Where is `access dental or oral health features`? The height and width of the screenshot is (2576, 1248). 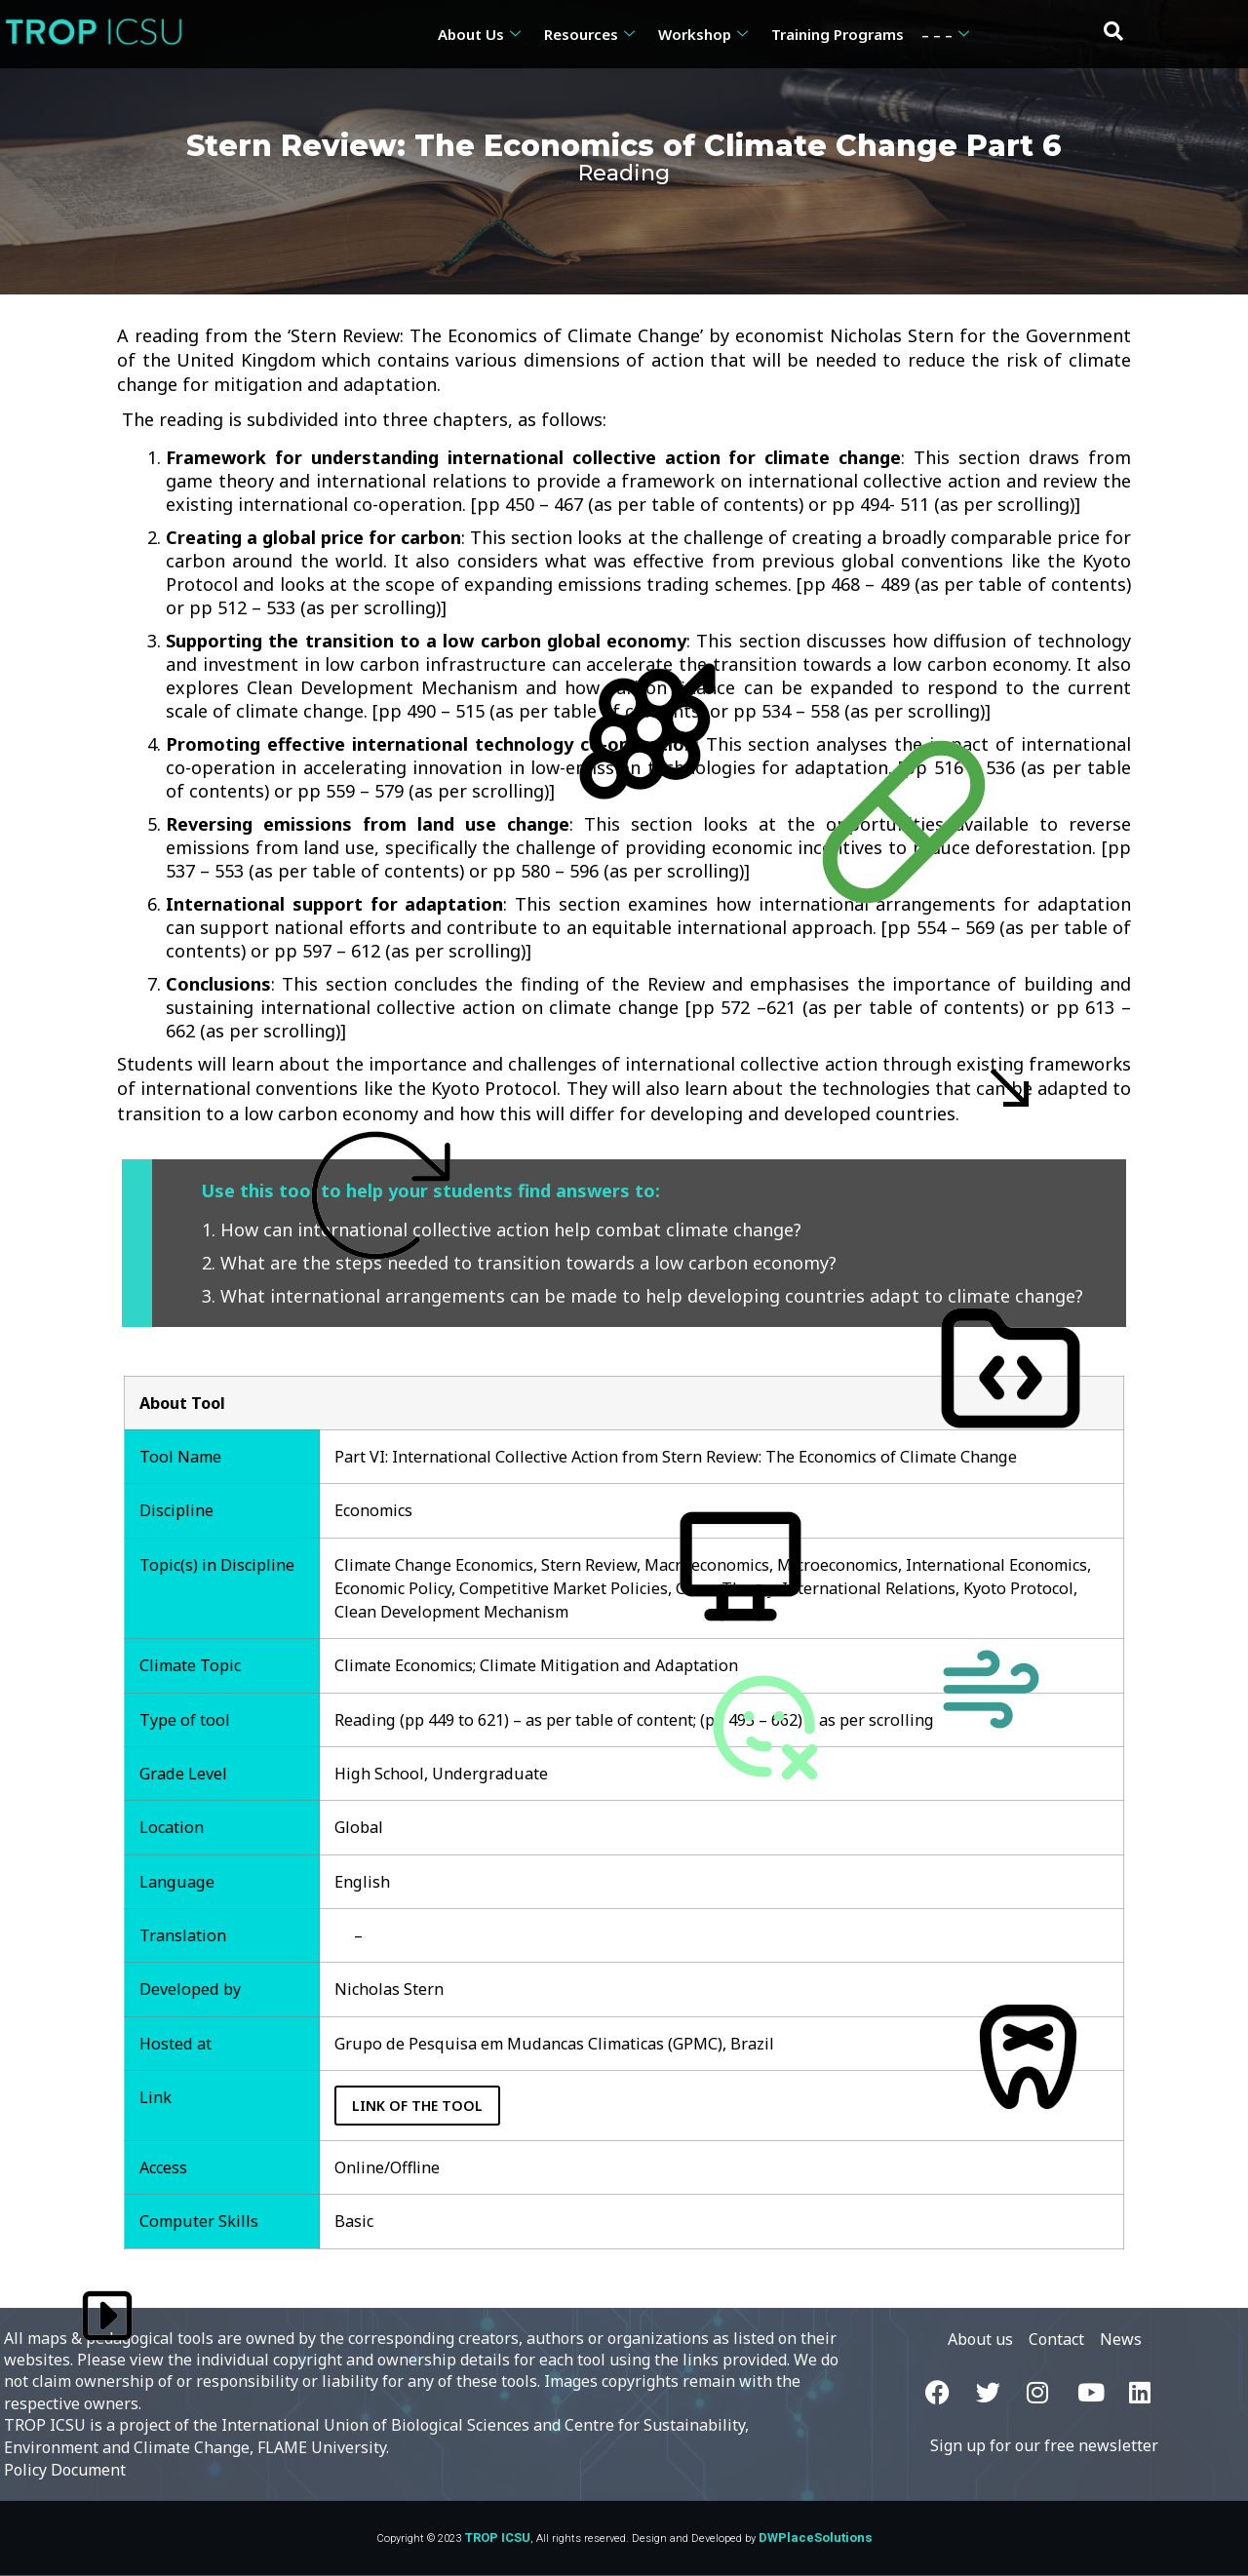
access dental or oral health features is located at coordinates (1028, 2056).